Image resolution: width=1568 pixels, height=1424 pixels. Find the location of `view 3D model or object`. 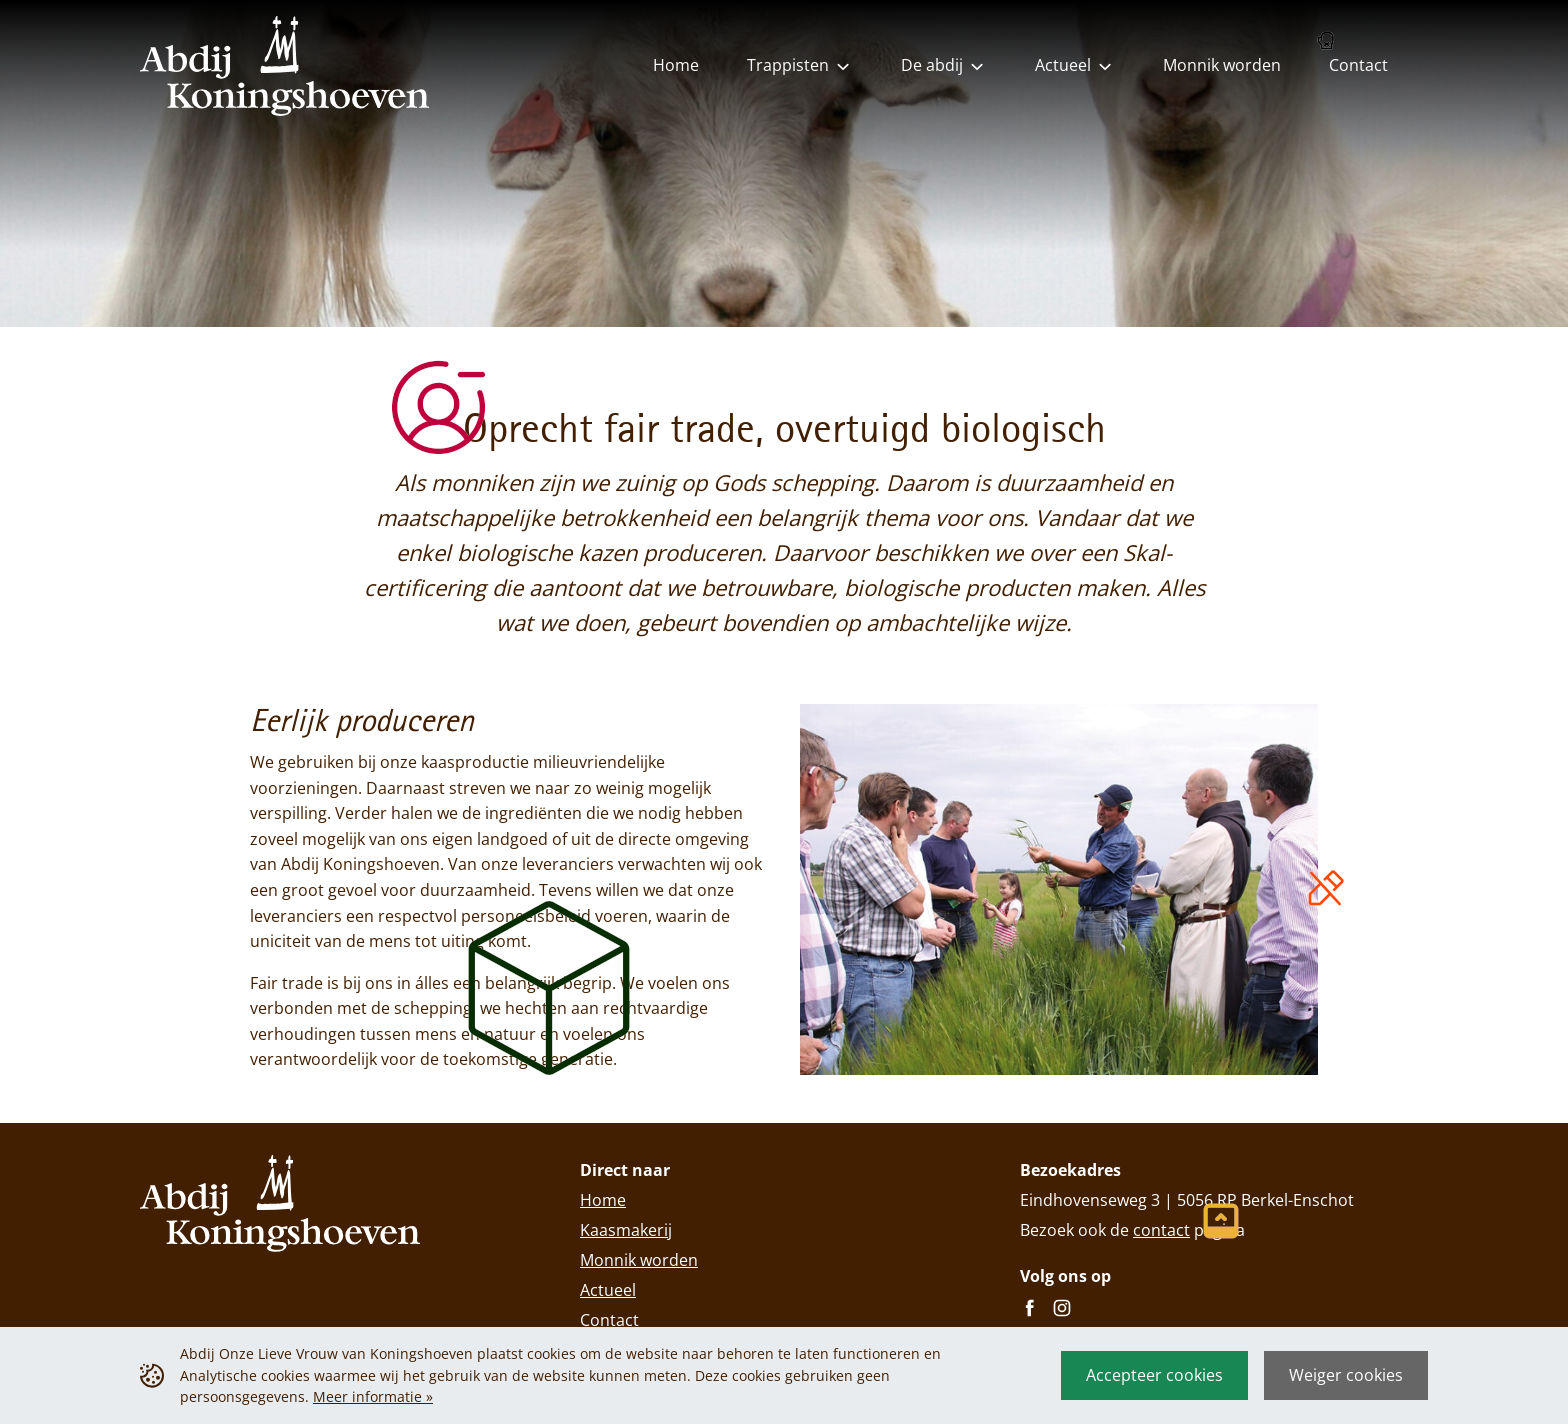

view 3D model or object is located at coordinates (549, 988).